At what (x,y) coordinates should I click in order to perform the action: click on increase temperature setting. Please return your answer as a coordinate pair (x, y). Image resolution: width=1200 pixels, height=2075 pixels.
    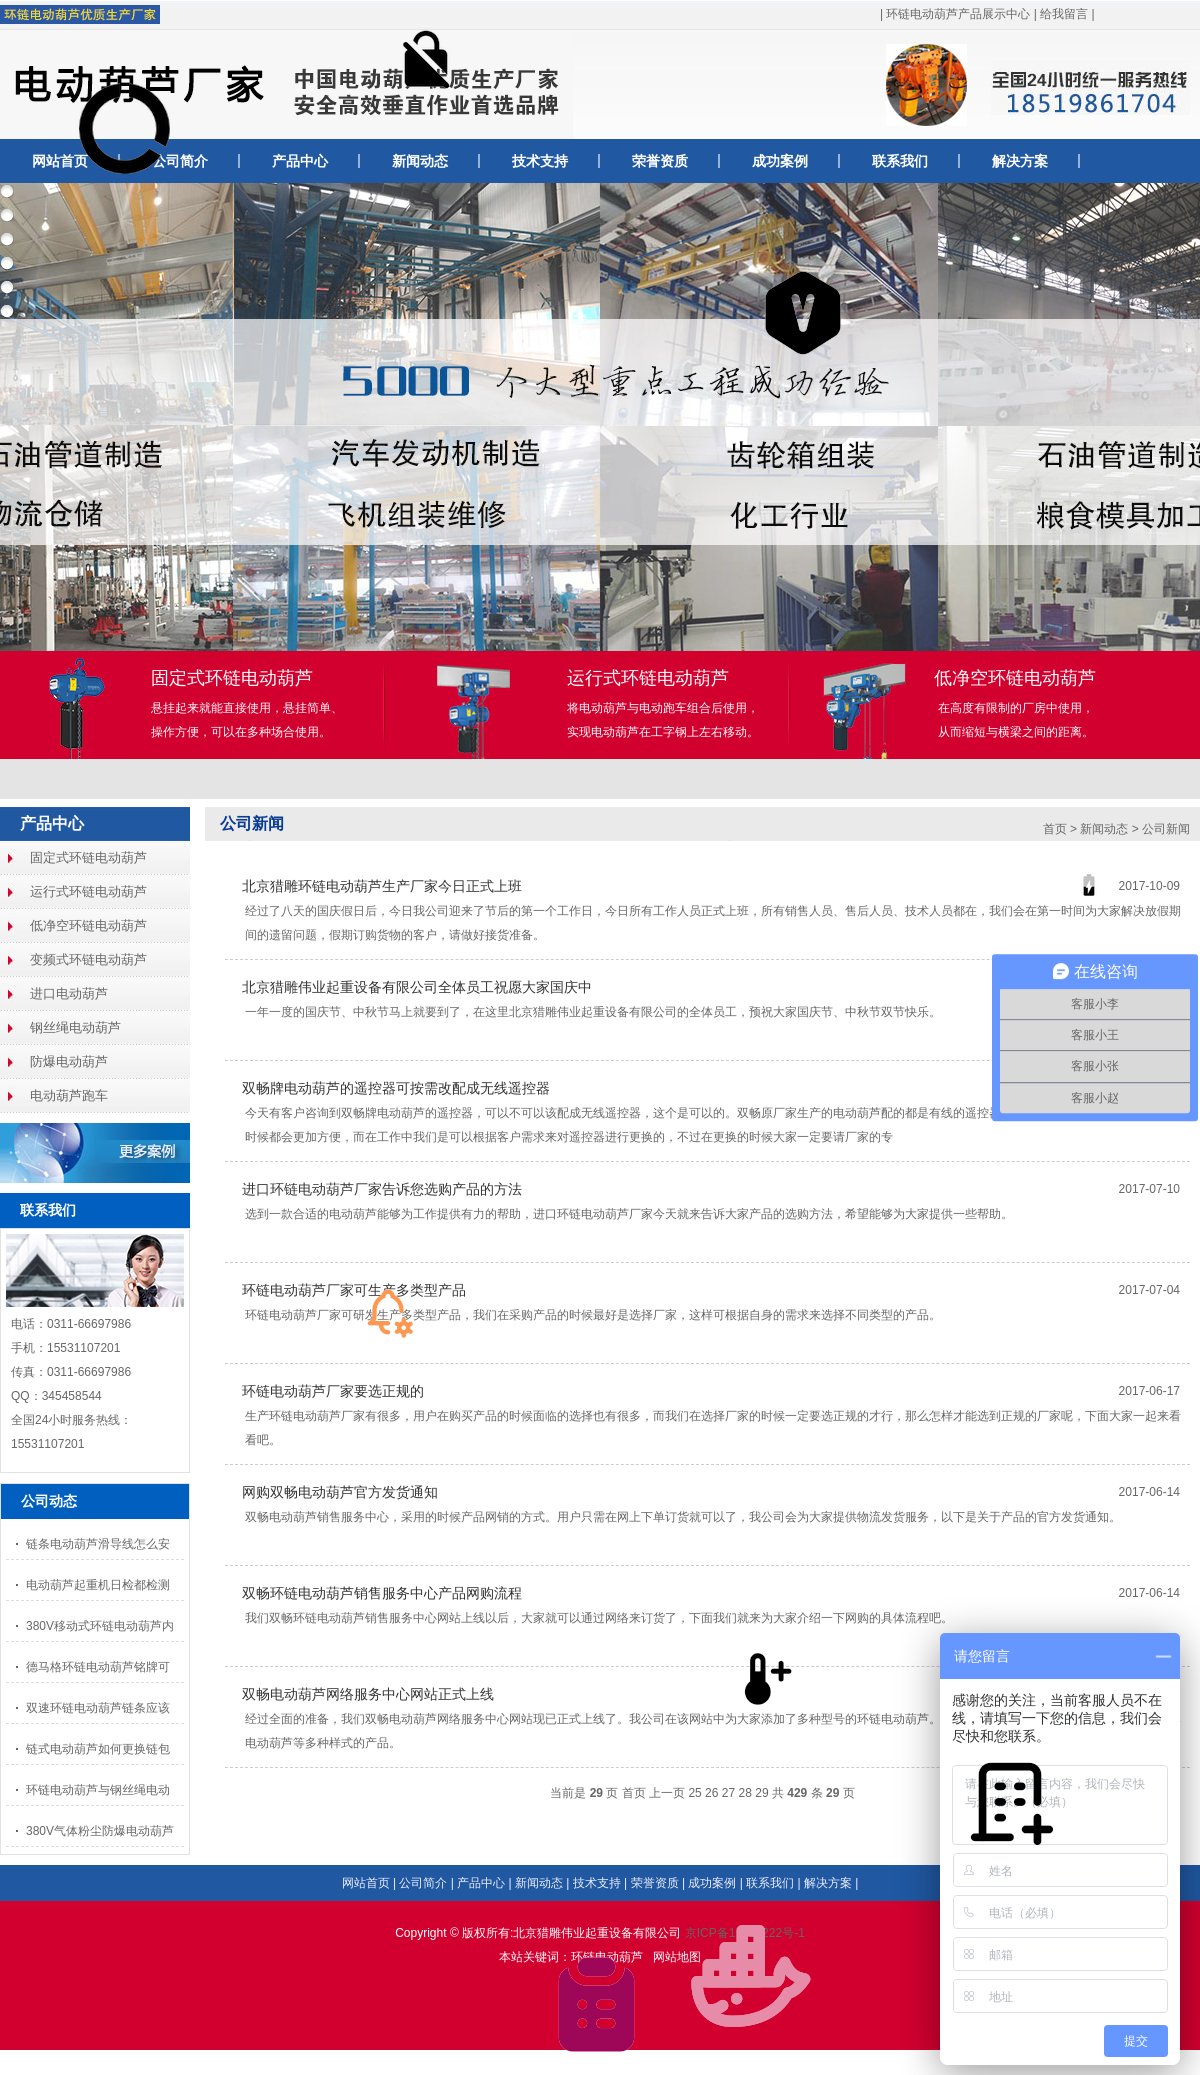
    Looking at the image, I should click on (763, 1679).